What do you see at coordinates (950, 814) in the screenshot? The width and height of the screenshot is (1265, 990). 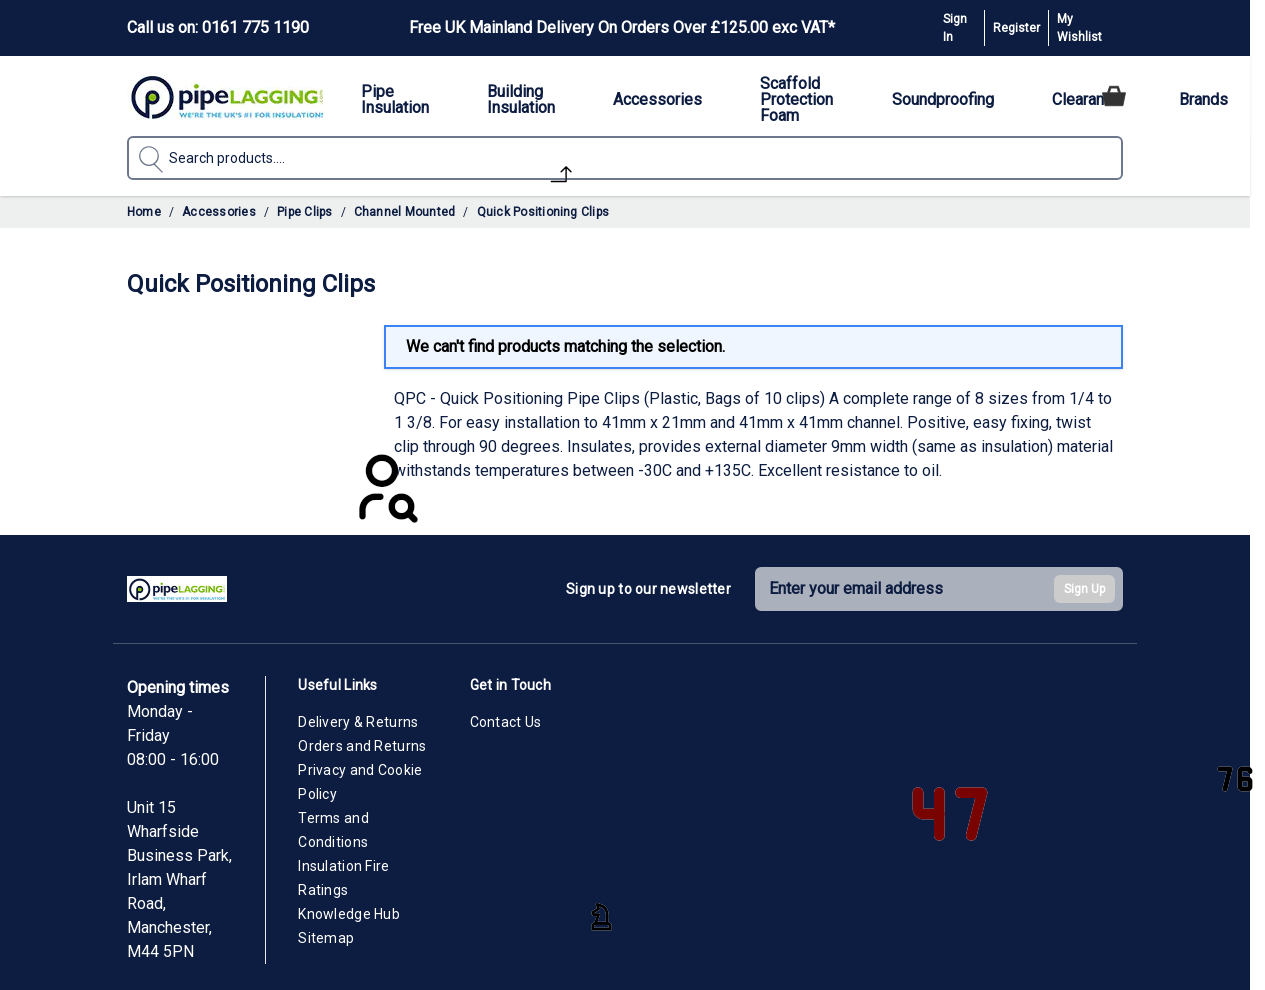 I see `indicates item number 47 in a list or sequence` at bounding box center [950, 814].